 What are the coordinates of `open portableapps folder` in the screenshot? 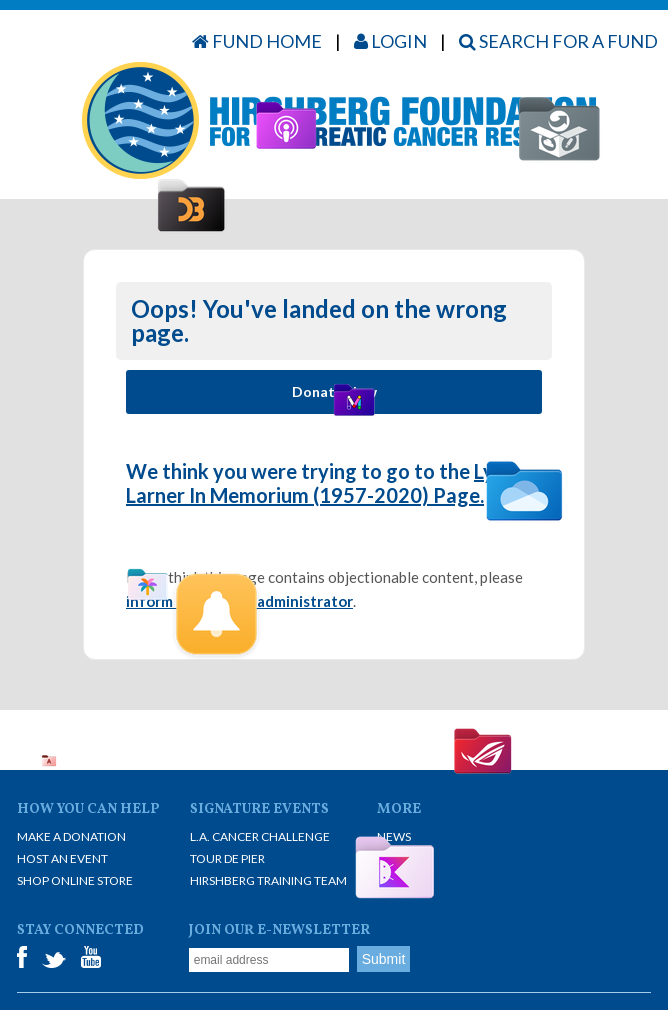 It's located at (559, 131).